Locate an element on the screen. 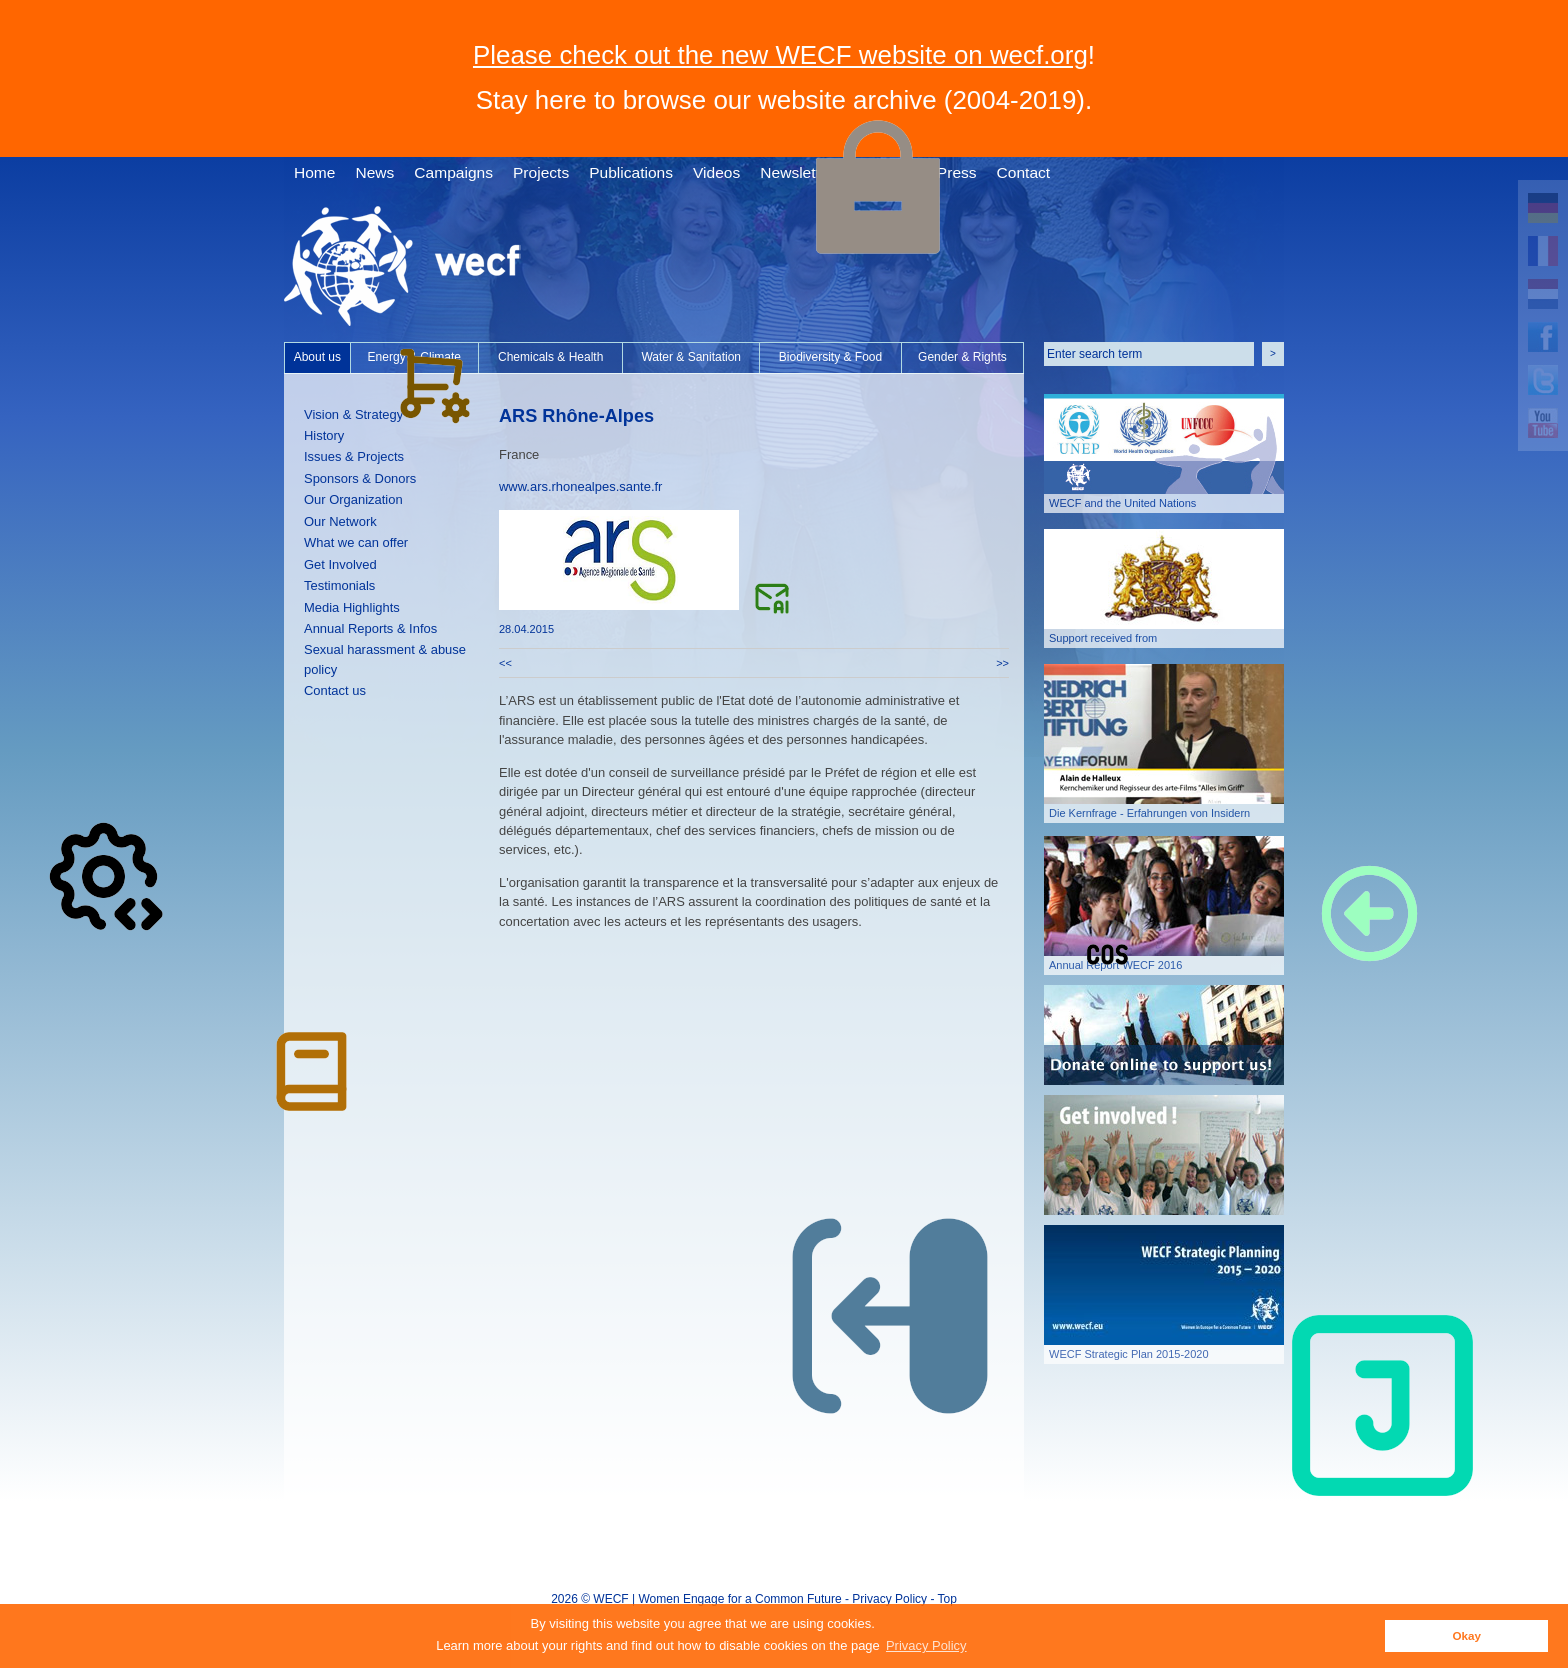  move element to the left is located at coordinates (890, 1316).